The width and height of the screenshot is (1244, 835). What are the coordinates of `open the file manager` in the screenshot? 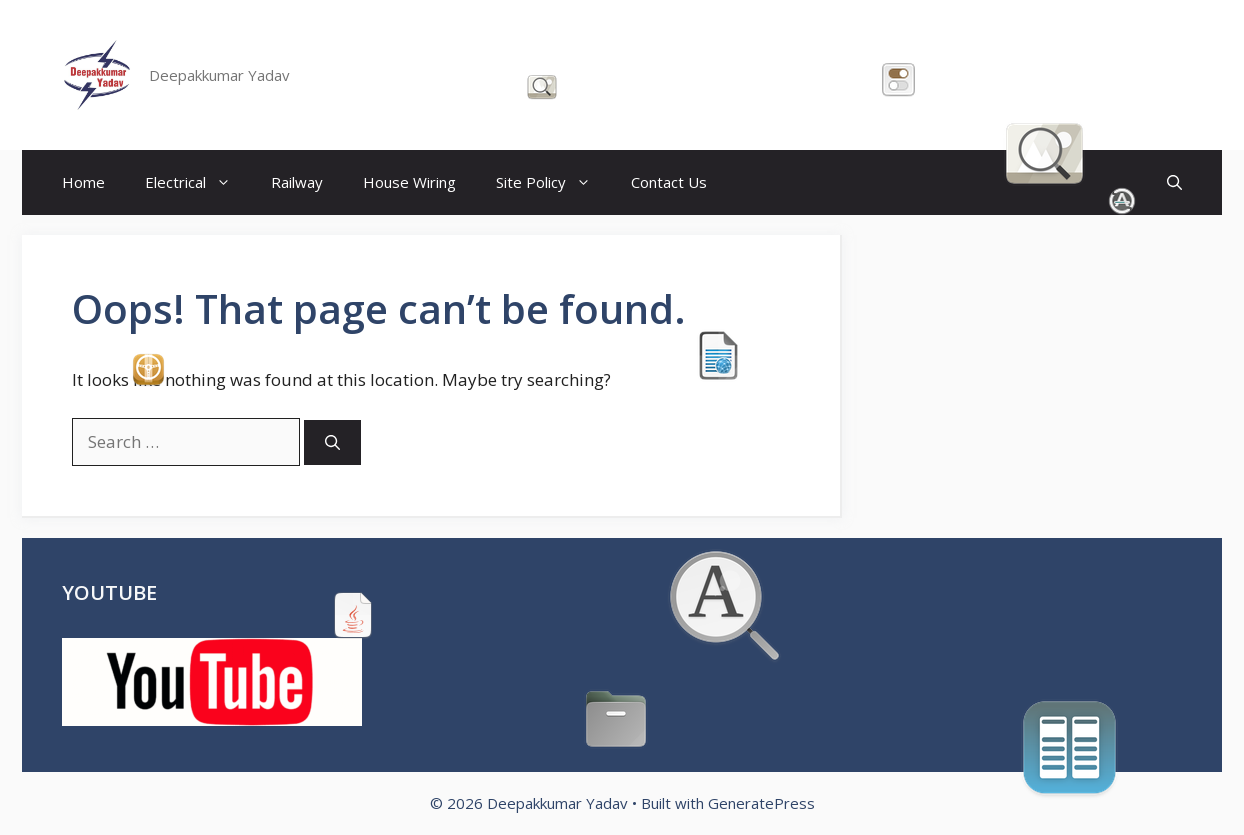 It's located at (616, 719).